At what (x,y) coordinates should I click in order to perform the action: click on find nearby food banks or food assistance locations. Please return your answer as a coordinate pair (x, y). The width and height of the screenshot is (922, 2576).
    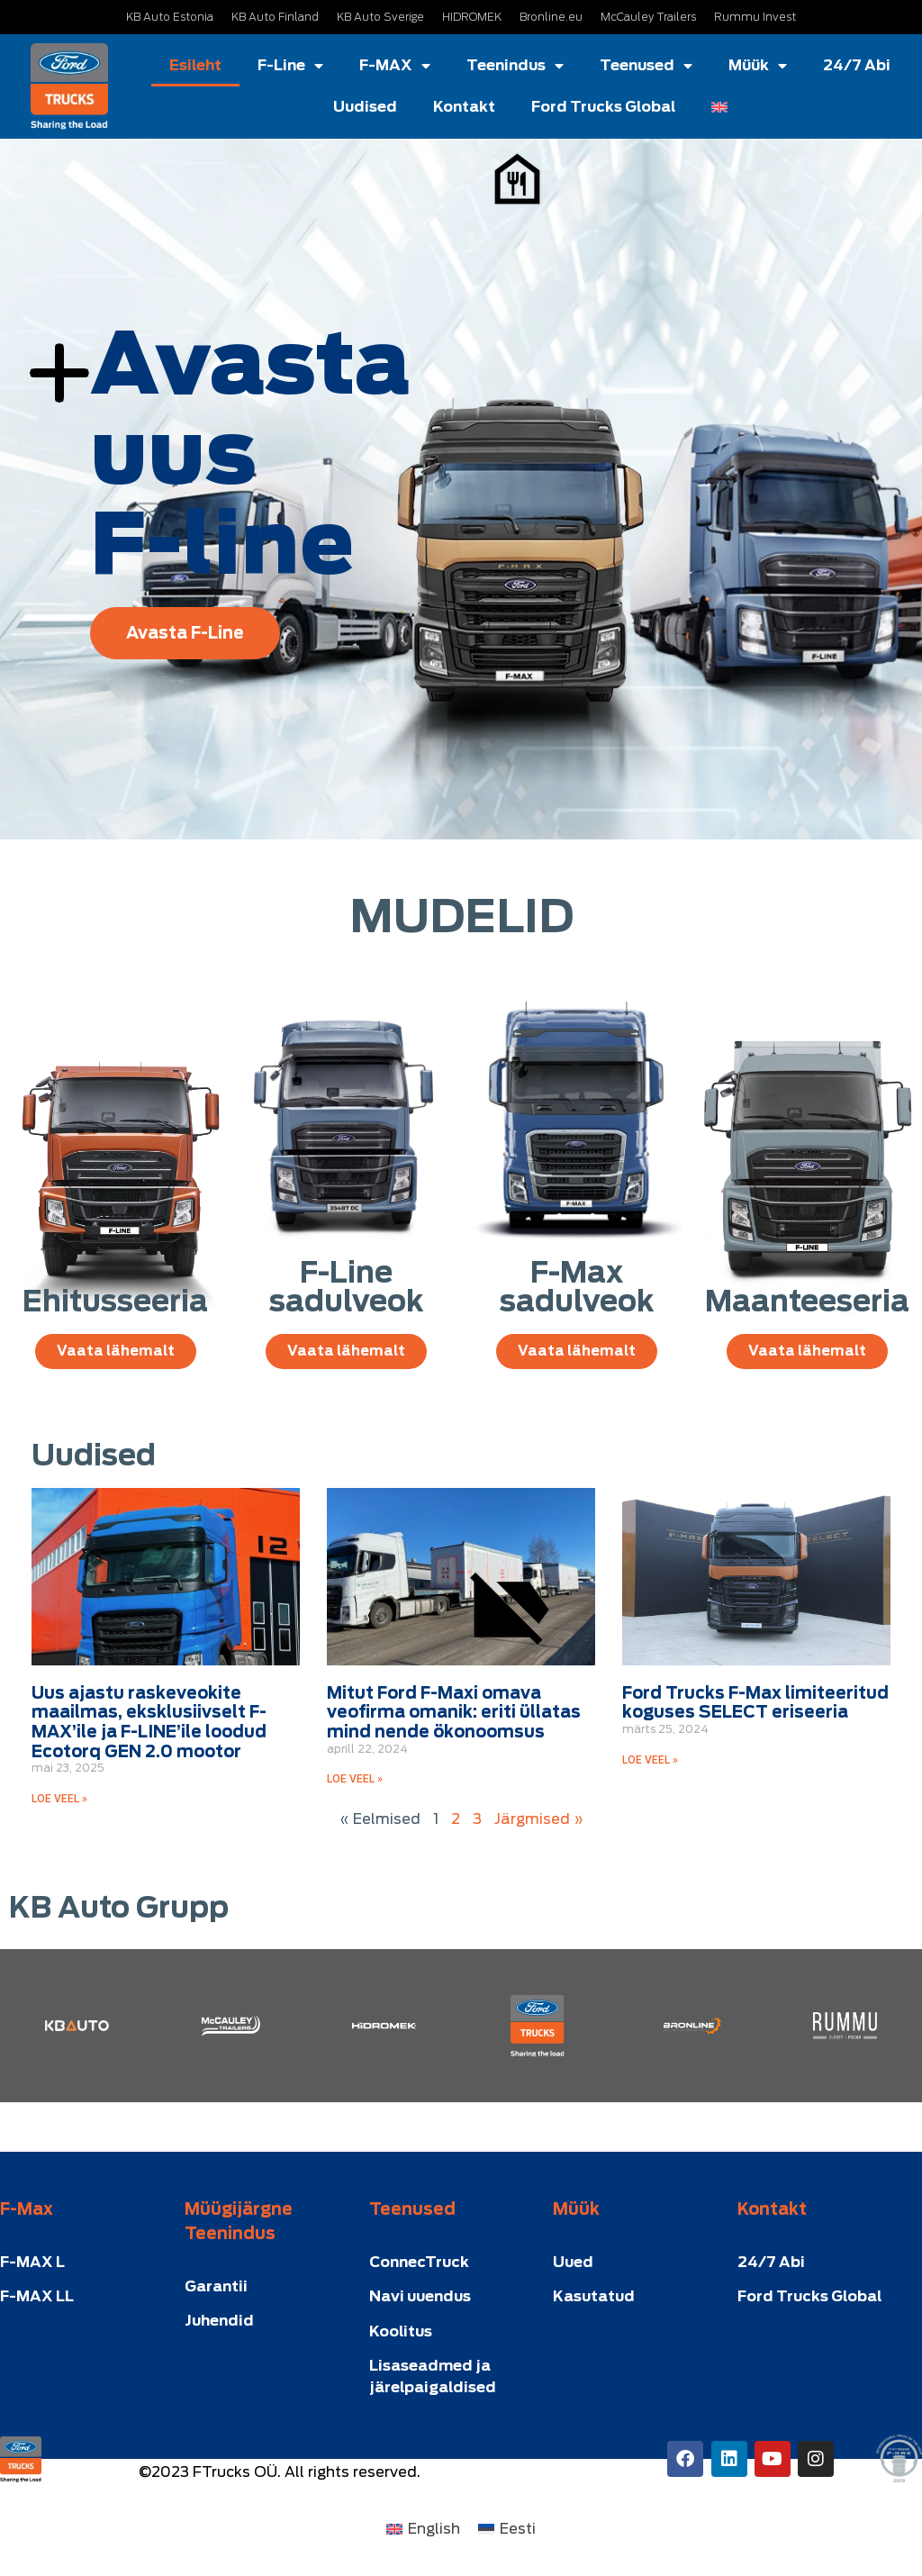
    Looking at the image, I should click on (517, 178).